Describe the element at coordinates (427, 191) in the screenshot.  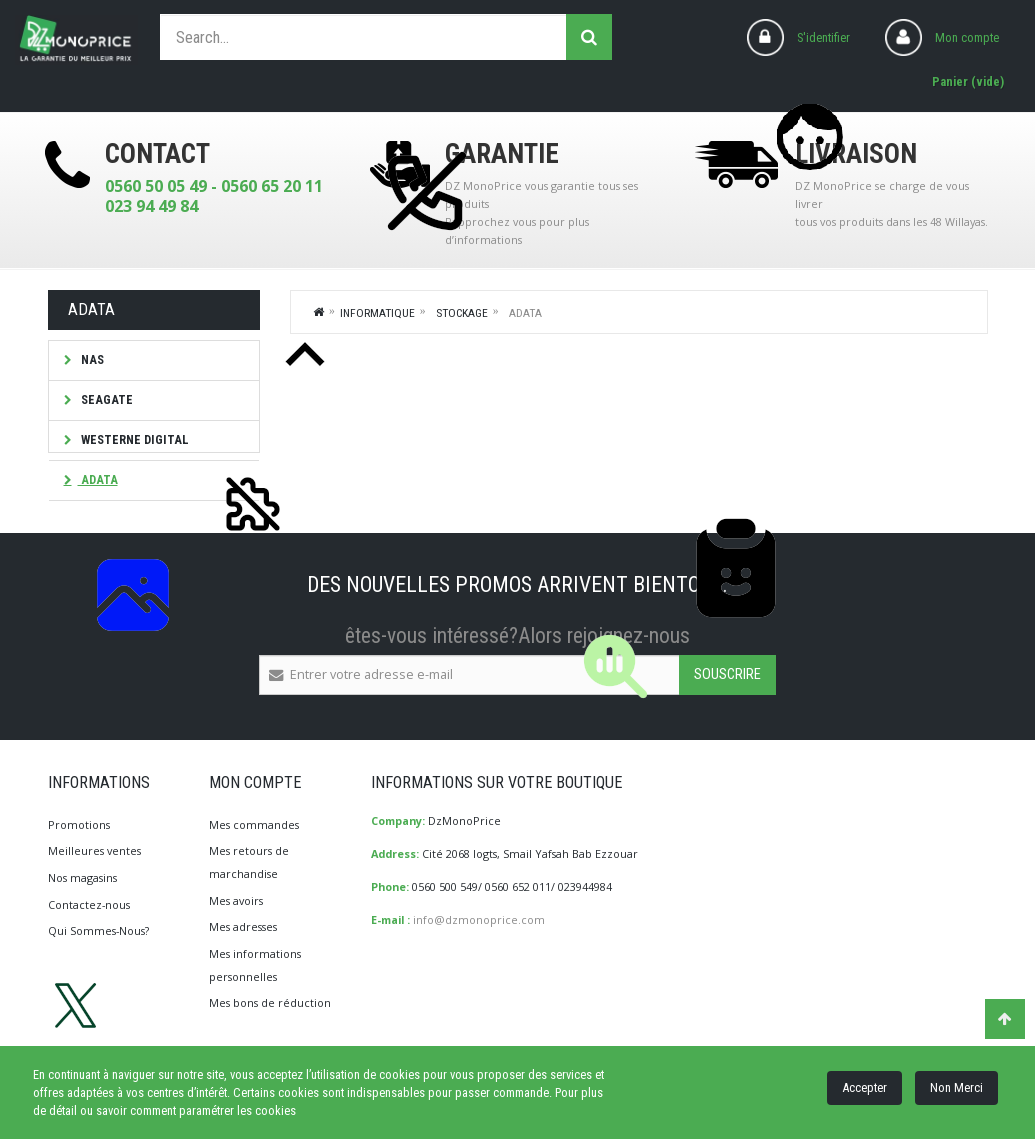
I see `end or decline a phone call` at that location.